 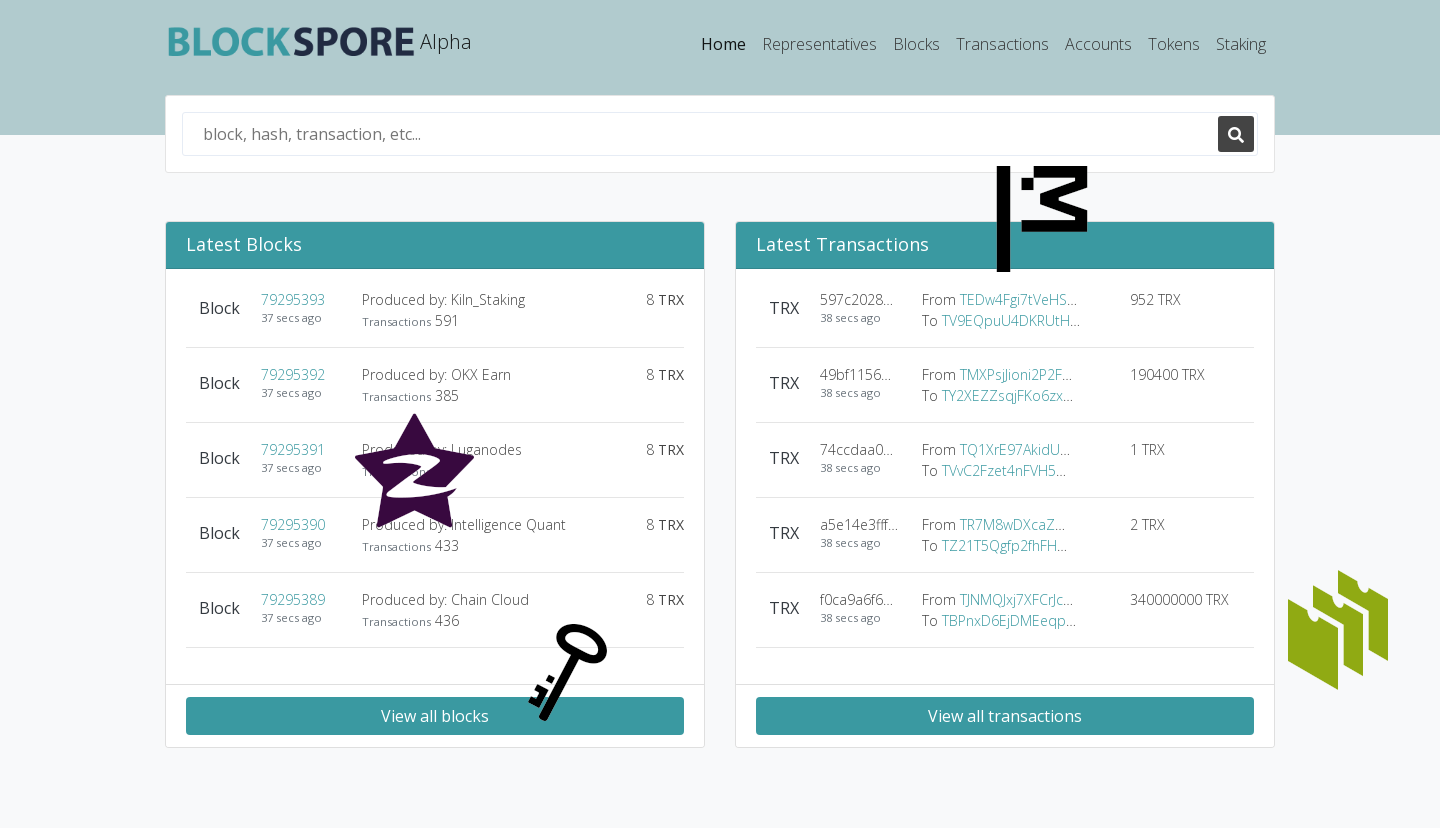 What do you see at coordinates (1338, 630) in the screenshot?
I see `wasmer logo` at bounding box center [1338, 630].